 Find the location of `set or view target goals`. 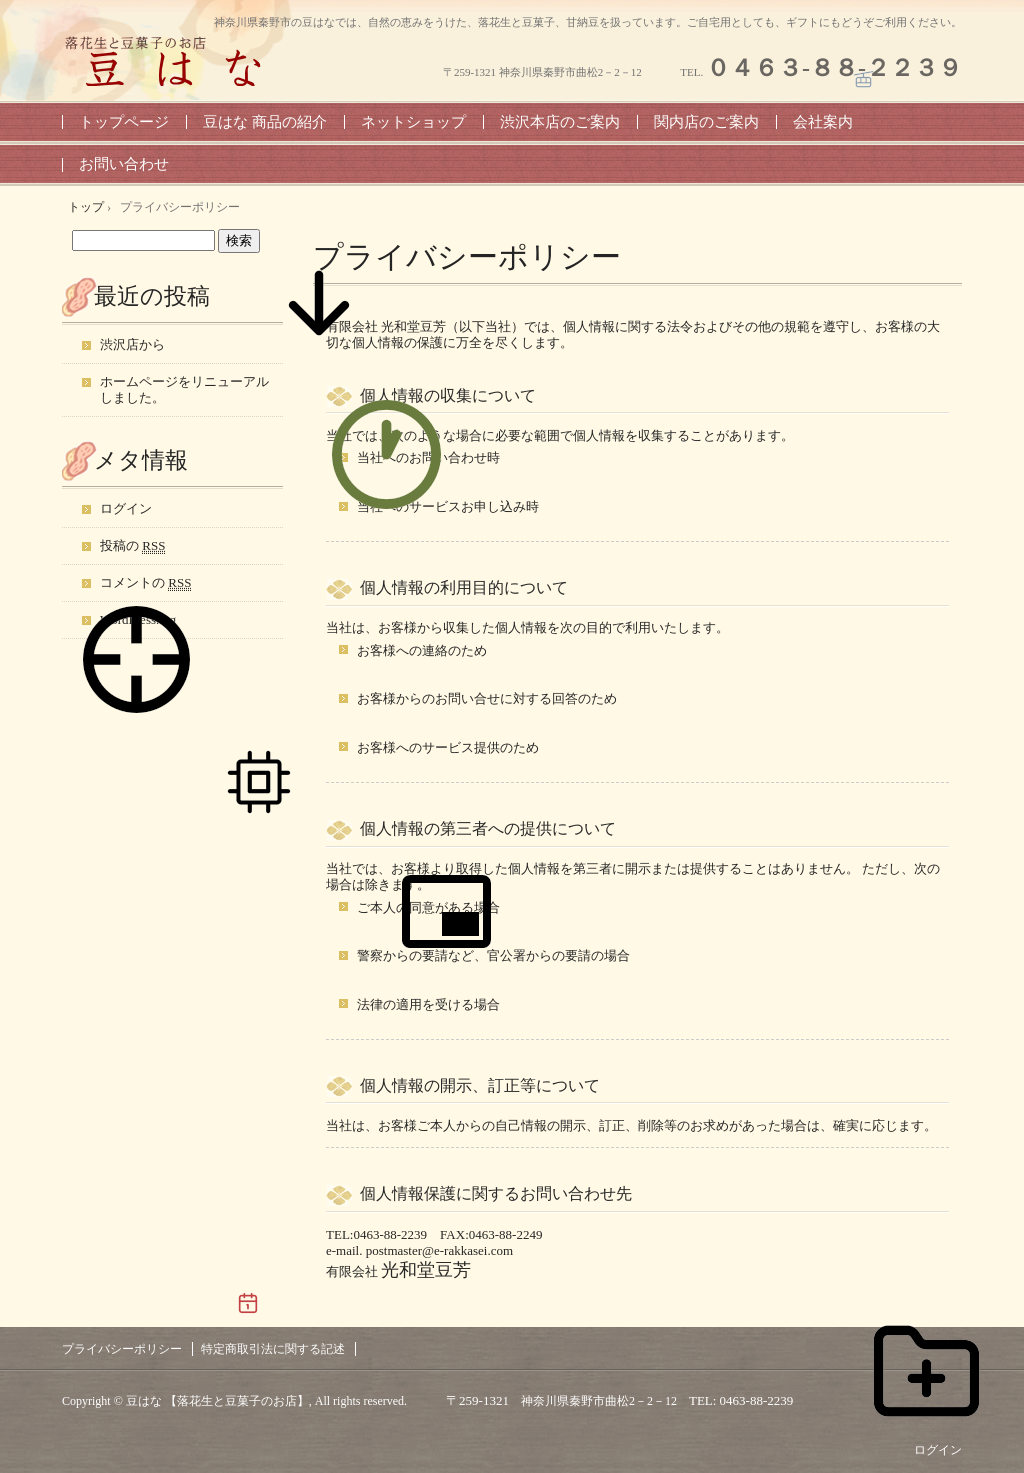

set or view target goals is located at coordinates (136, 659).